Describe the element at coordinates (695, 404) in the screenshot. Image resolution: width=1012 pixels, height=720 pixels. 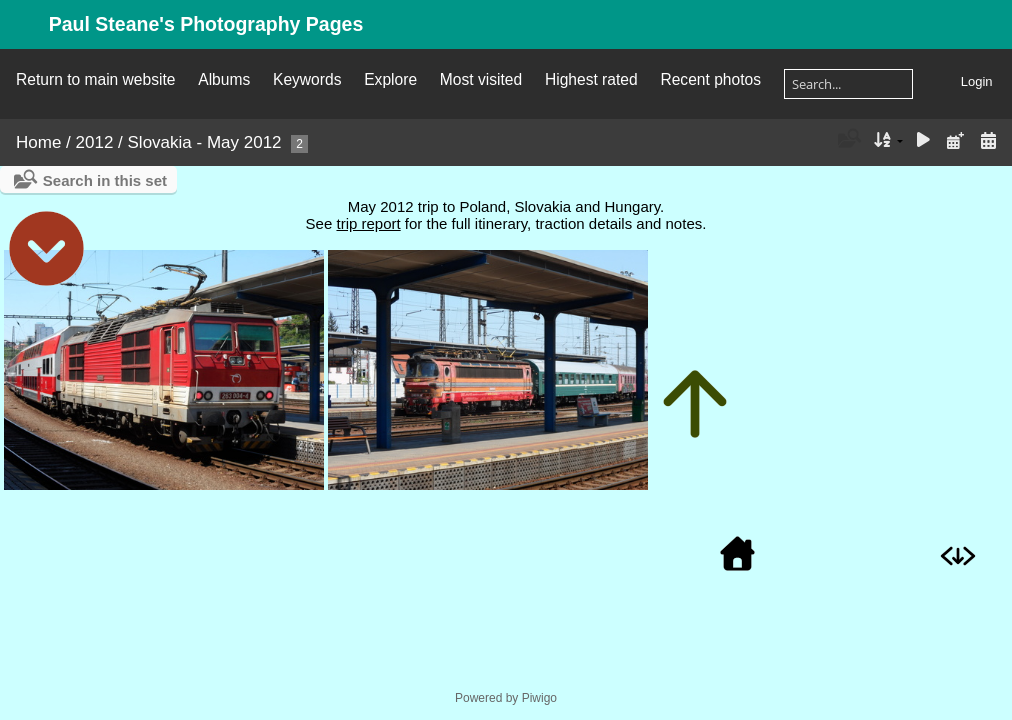
I see `scroll to top of page` at that location.